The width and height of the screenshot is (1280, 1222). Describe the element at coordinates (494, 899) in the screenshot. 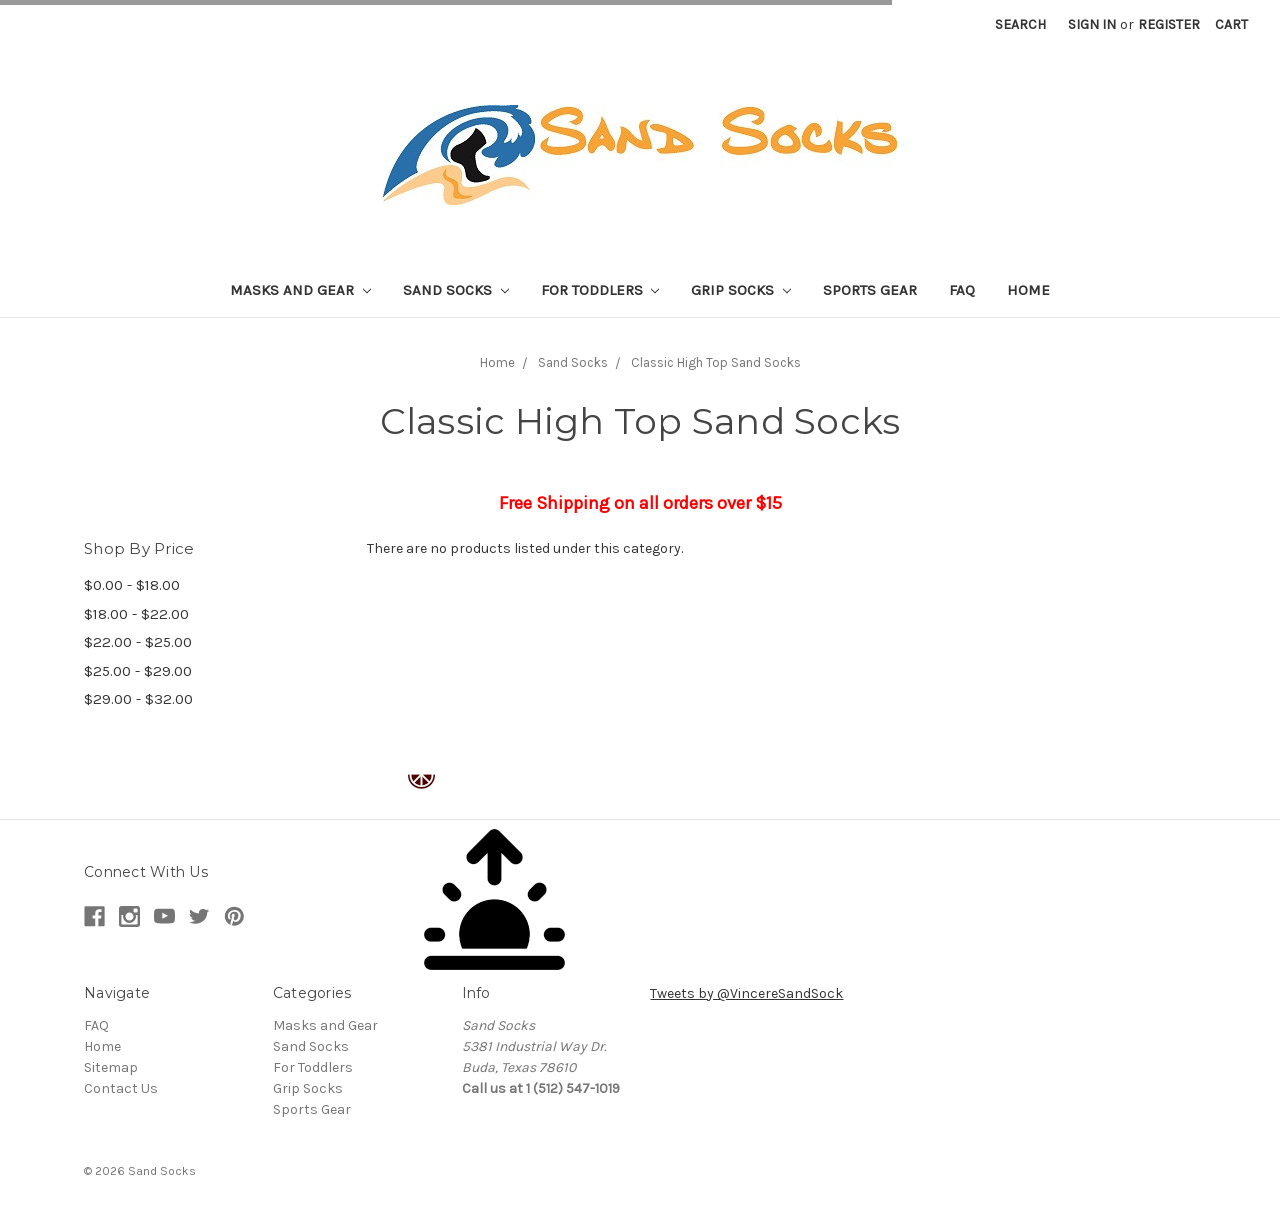

I see `set alarm for sunrise or morning wake-up` at that location.